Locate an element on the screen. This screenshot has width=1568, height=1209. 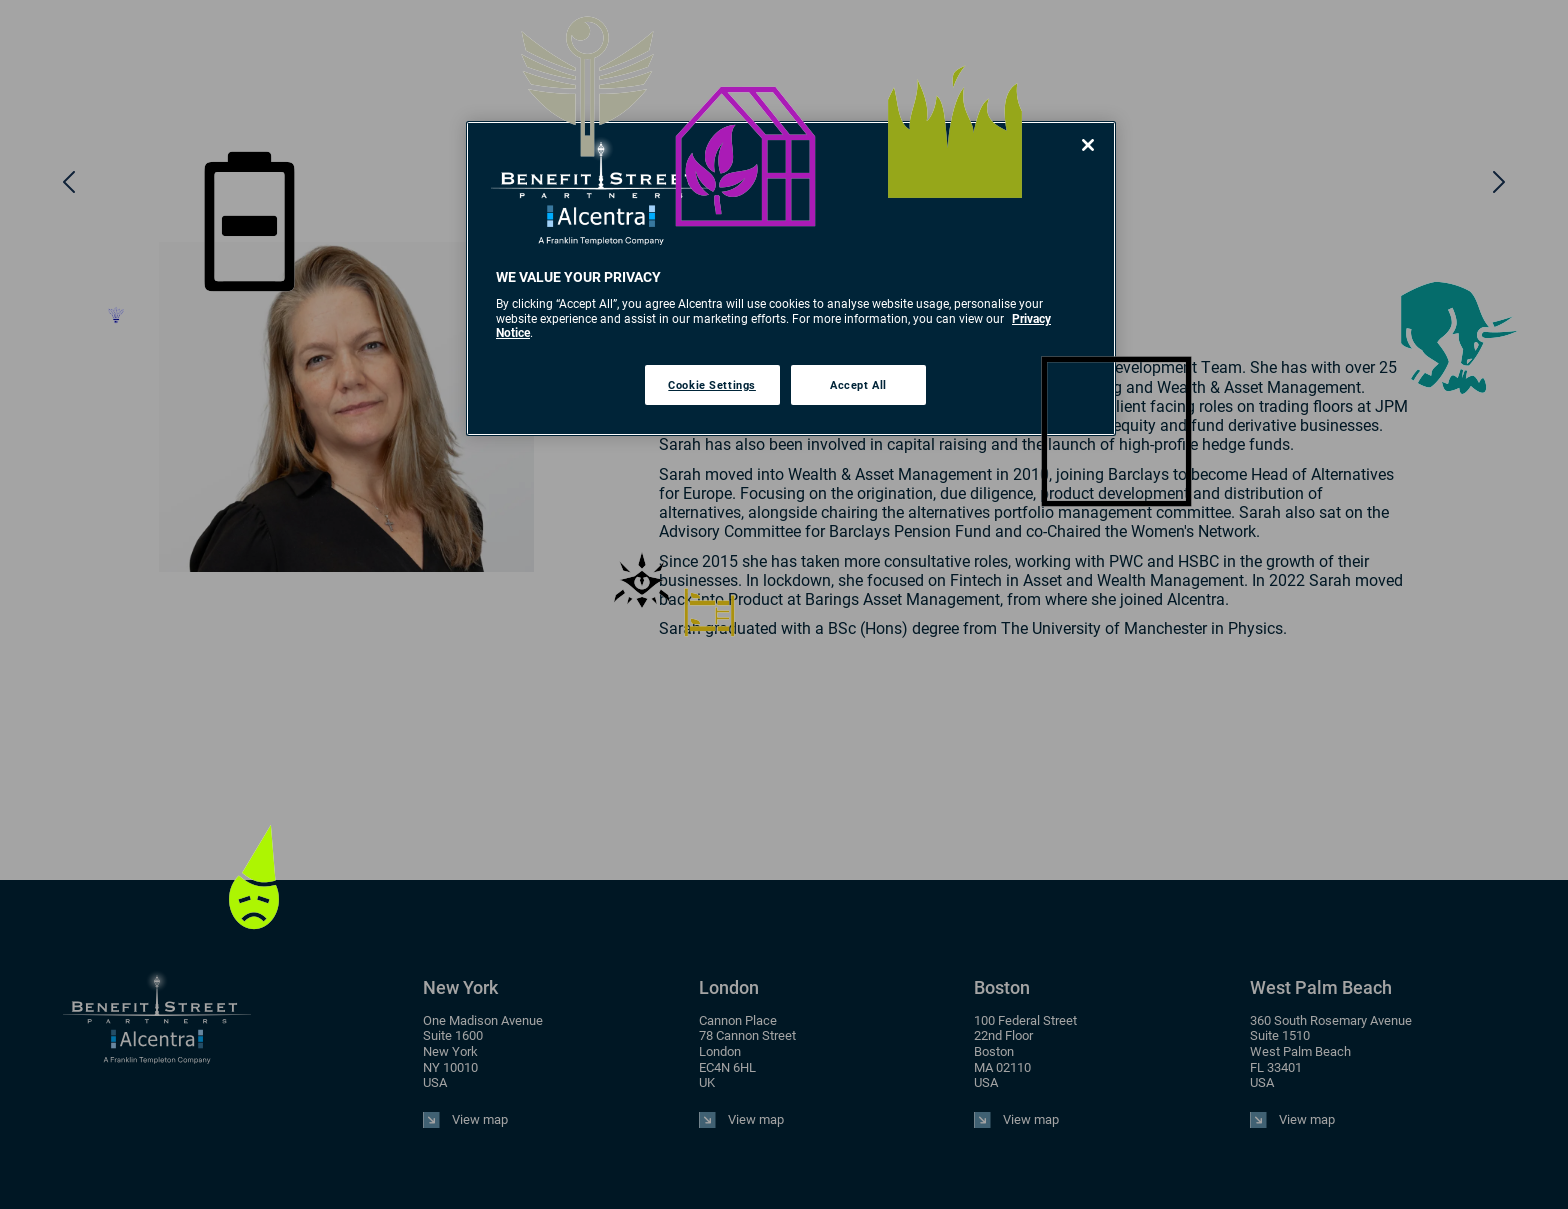
access greenhouse or garden management is located at coordinates (745, 156).